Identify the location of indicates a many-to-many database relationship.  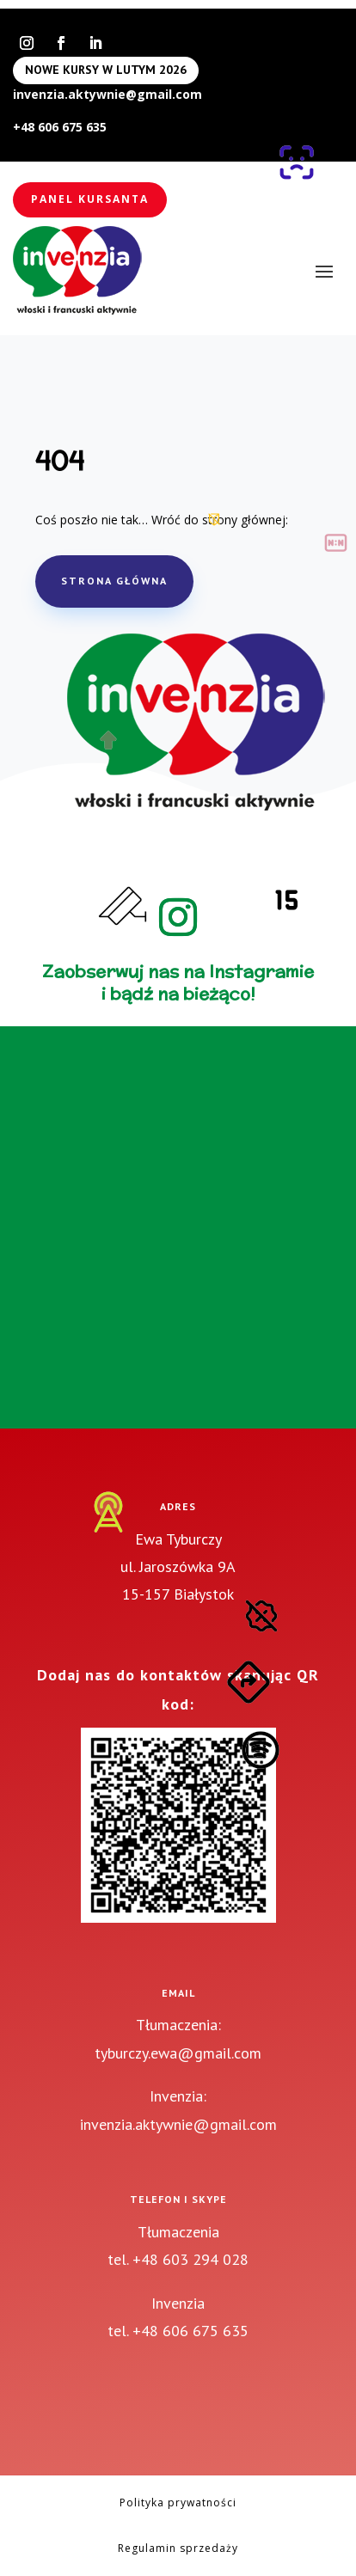
(335, 542).